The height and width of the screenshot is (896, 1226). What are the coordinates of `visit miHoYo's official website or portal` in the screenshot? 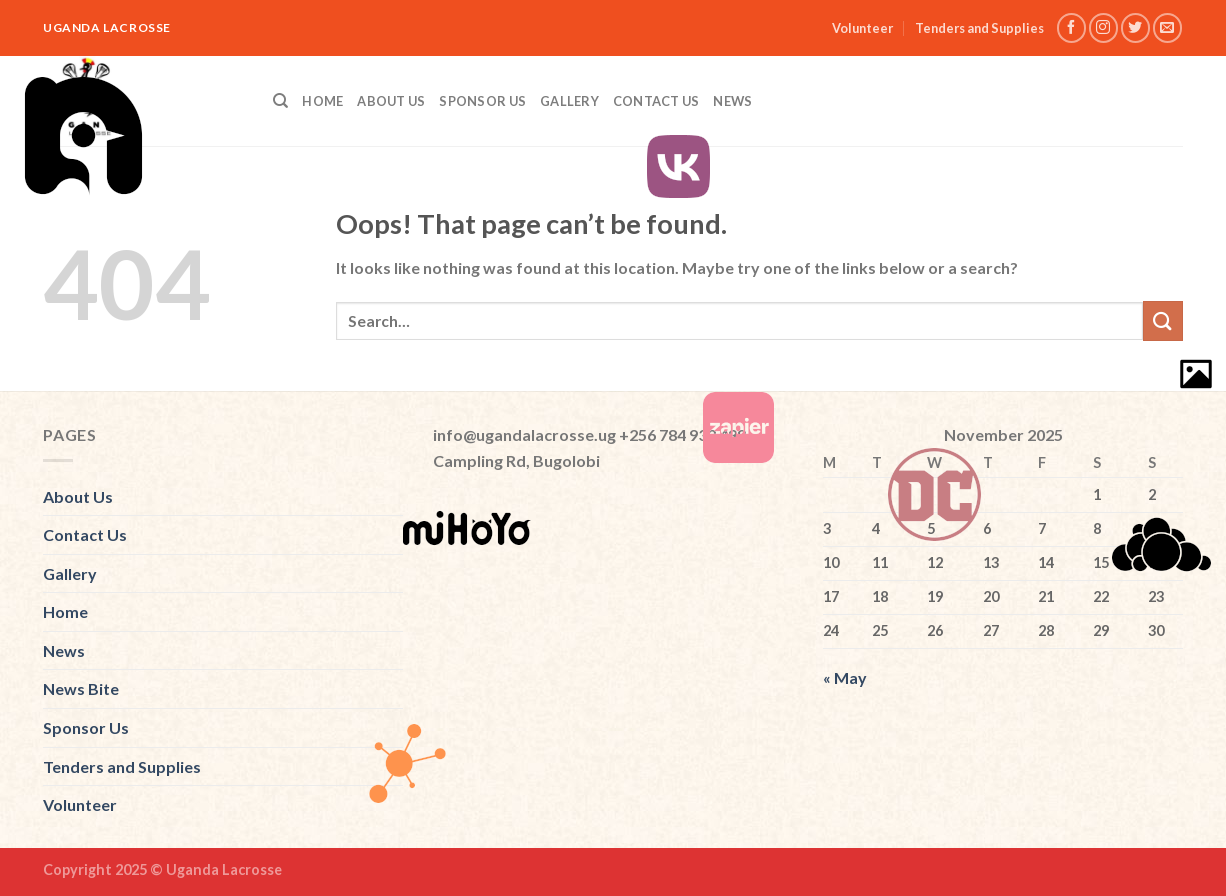 It's located at (467, 528).